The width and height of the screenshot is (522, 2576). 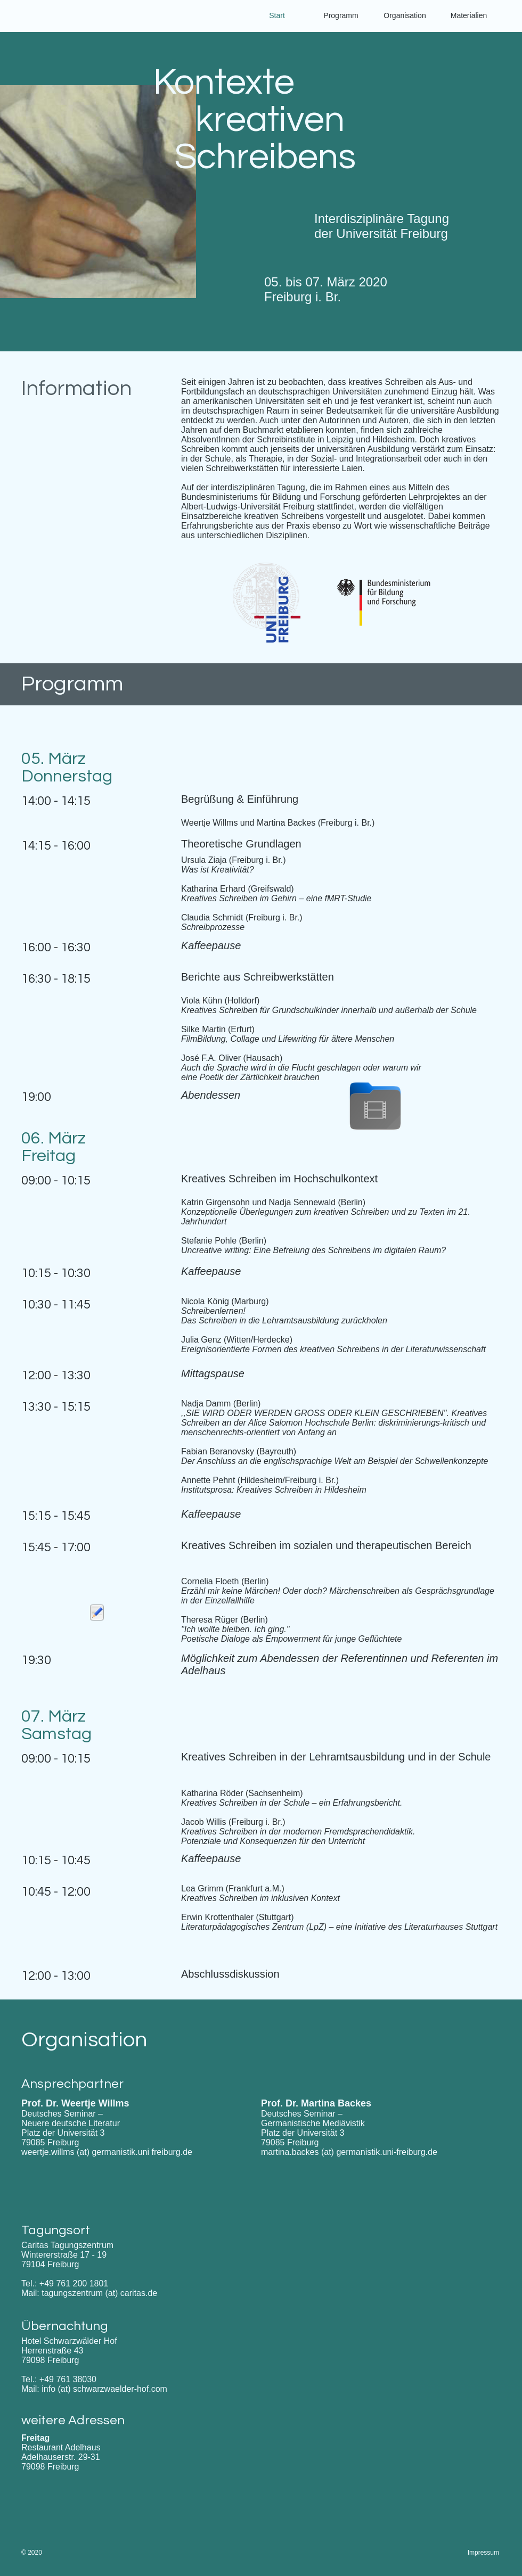 I want to click on open your videos folder, so click(x=375, y=1106).